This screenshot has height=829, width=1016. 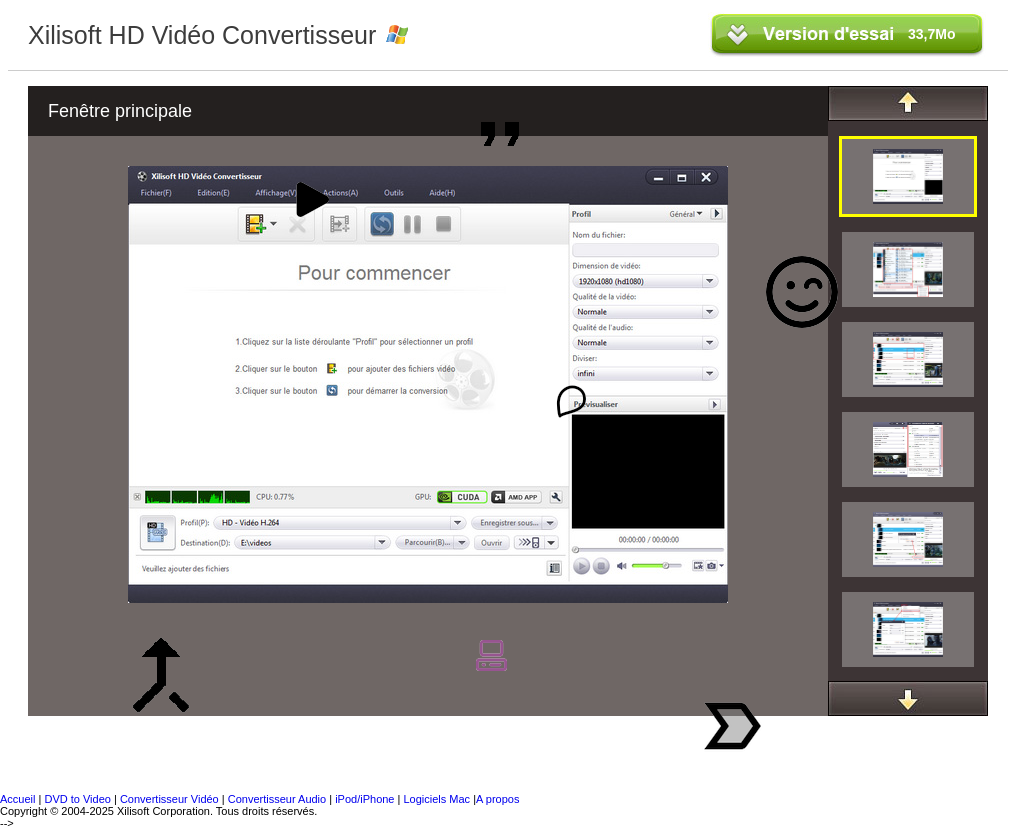 I want to click on launch a github codespace, so click(x=491, y=655).